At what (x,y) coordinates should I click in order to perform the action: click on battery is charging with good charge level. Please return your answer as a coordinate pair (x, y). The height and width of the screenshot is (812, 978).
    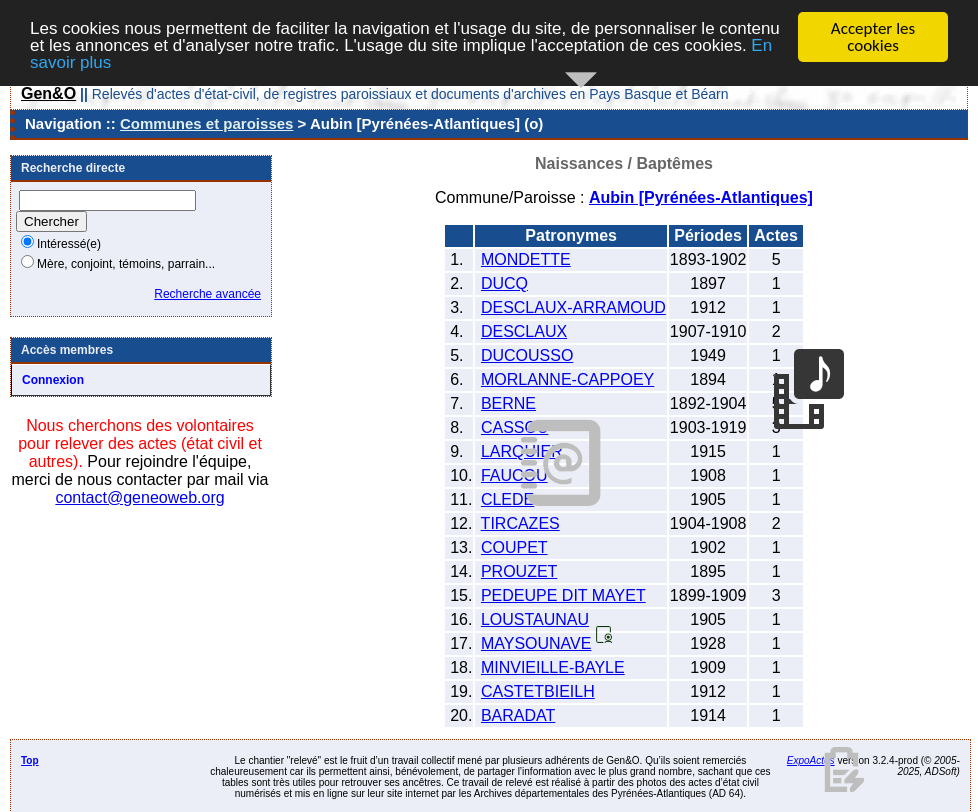
    Looking at the image, I should click on (841, 769).